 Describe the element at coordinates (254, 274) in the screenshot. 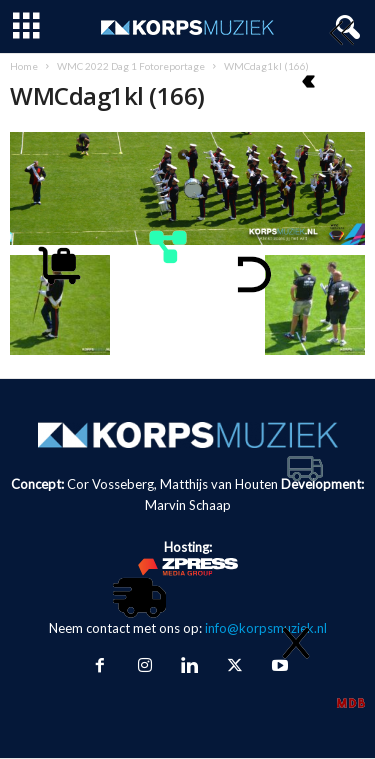

I see `dyalog APL programming language logo` at that location.